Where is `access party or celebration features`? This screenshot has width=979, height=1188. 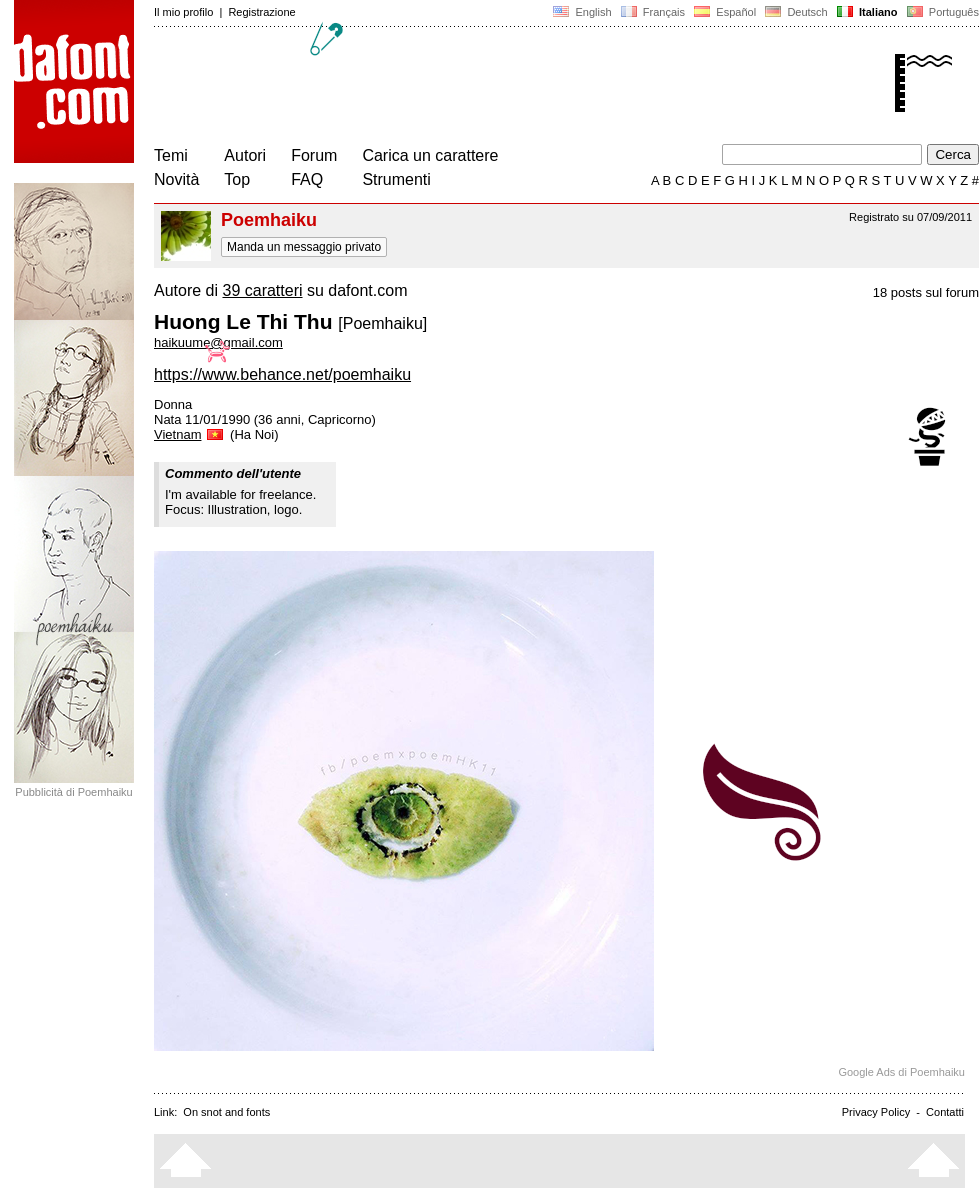 access party or celebration features is located at coordinates (217, 351).